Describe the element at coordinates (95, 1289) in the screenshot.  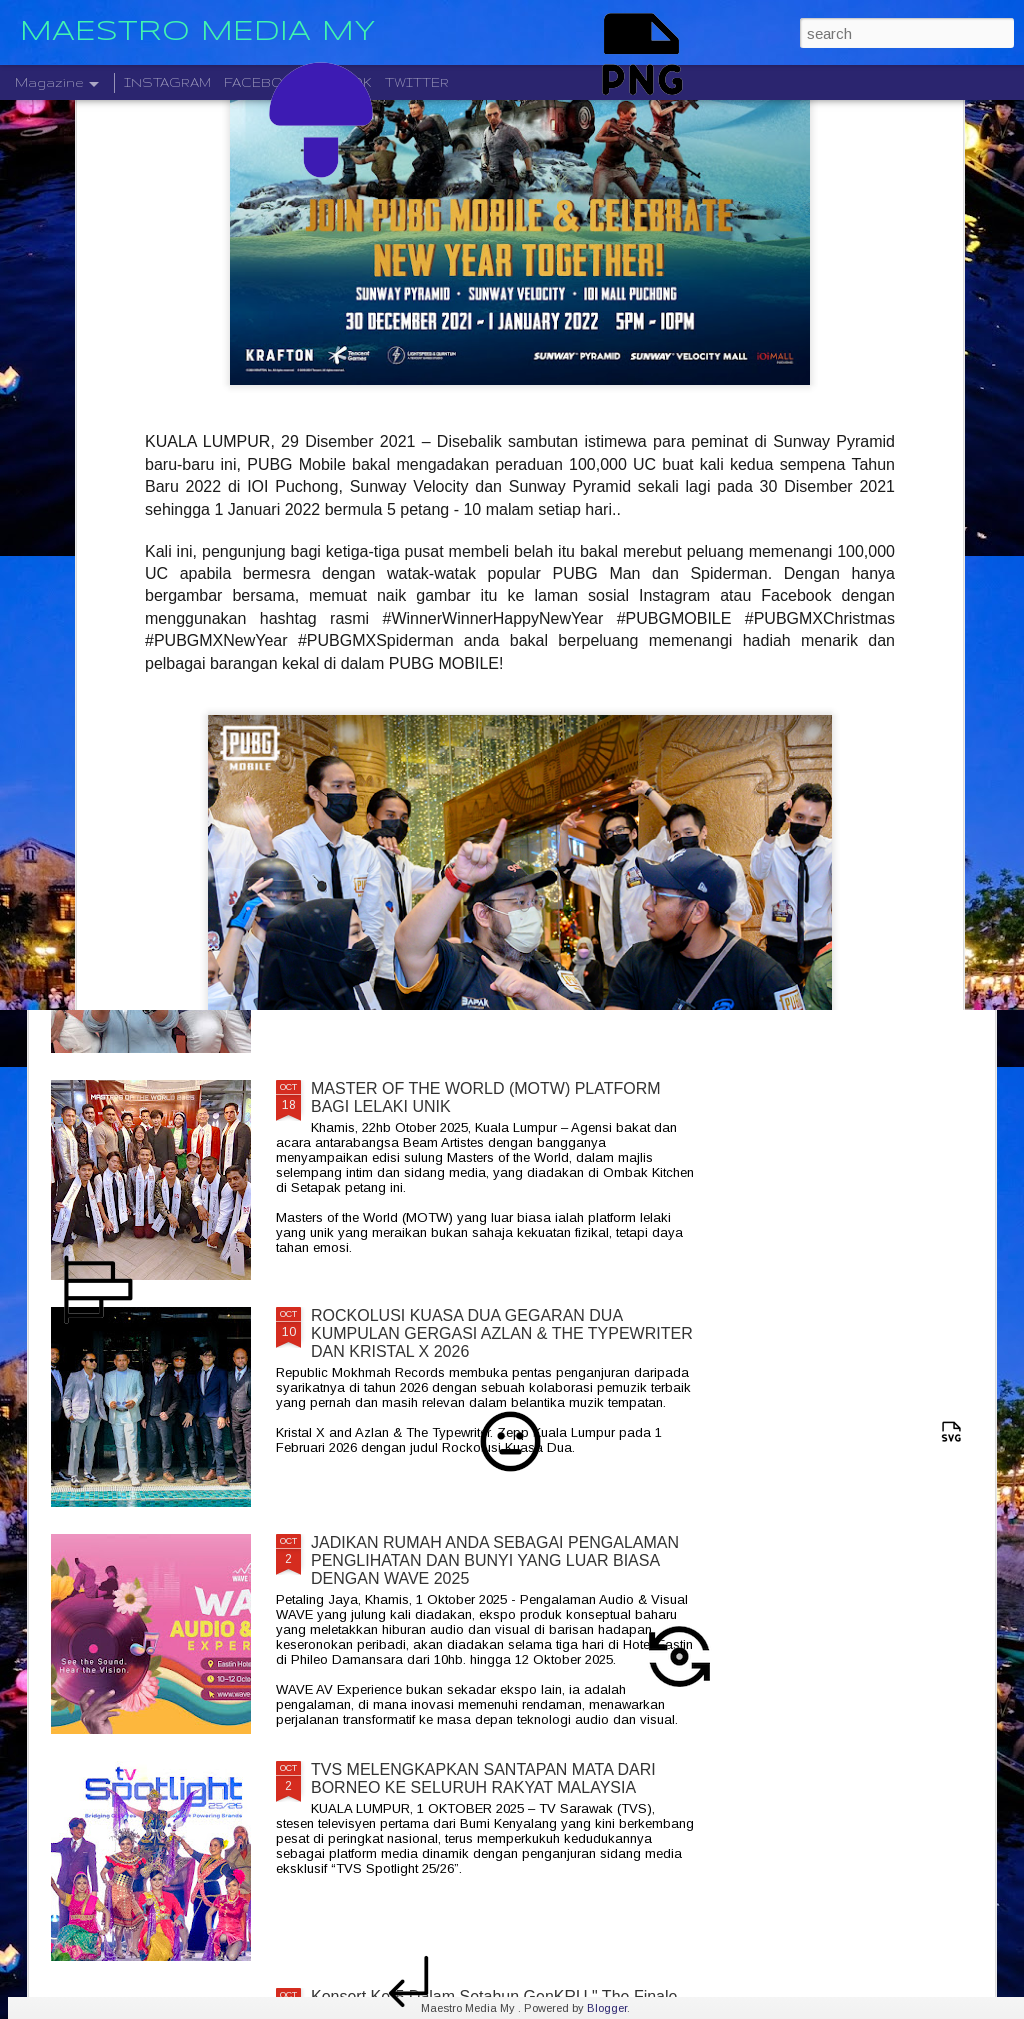
I see `view horizontal bar chart` at that location.